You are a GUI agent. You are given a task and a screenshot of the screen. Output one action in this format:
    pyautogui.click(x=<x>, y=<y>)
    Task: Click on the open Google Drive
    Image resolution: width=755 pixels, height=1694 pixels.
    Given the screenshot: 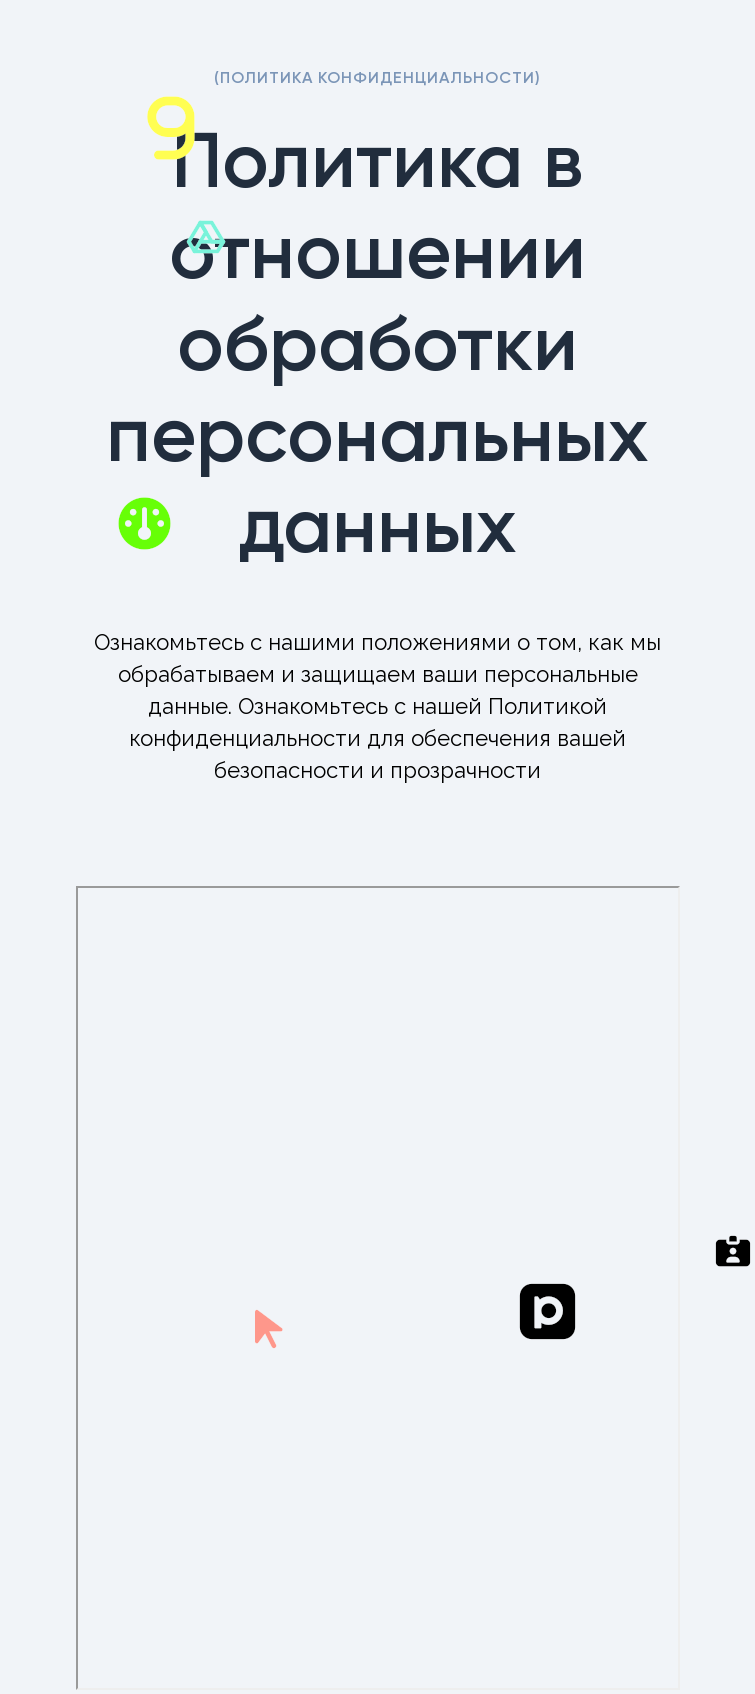 What is the action you would take?
    pyautogui.click(x=206, y=236)
    